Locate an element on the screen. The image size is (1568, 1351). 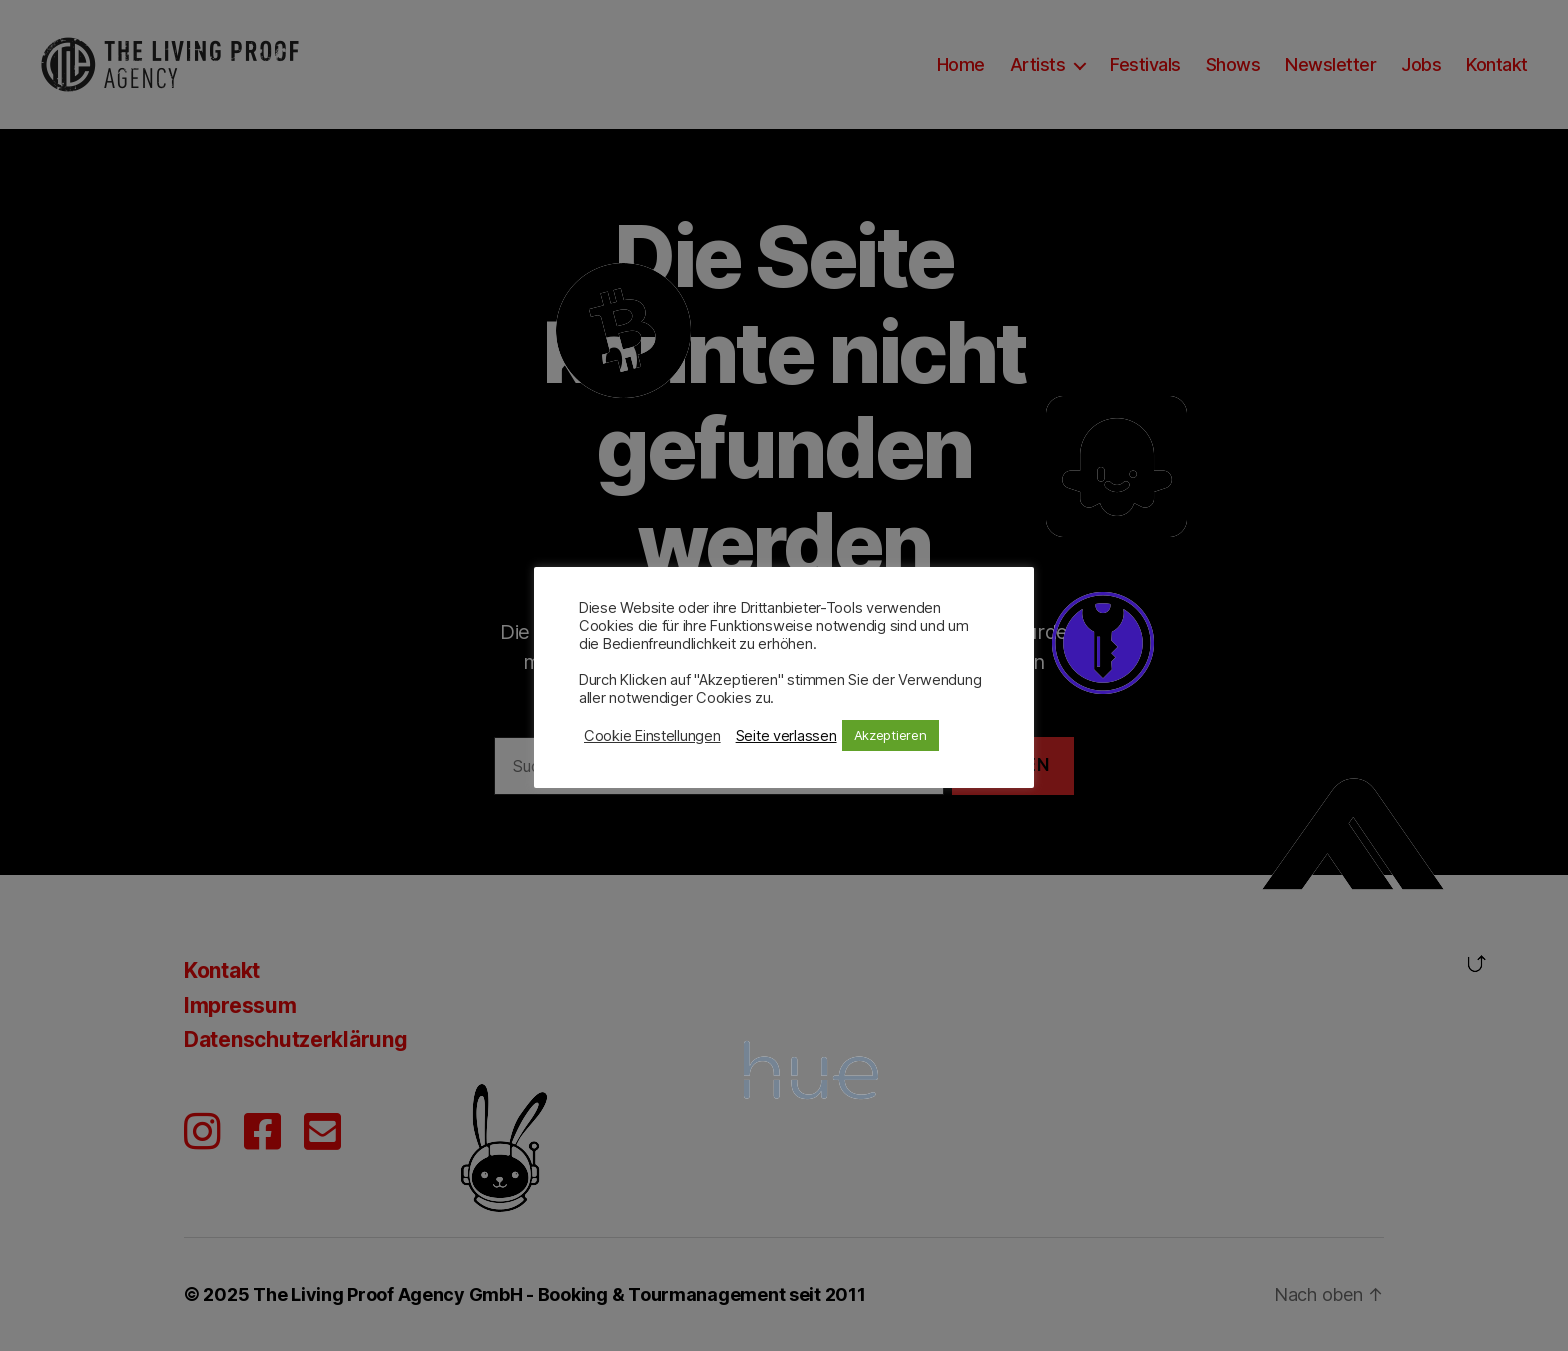
bitcoin cash cryptocurrency logo is located at coordinates (623, 330).